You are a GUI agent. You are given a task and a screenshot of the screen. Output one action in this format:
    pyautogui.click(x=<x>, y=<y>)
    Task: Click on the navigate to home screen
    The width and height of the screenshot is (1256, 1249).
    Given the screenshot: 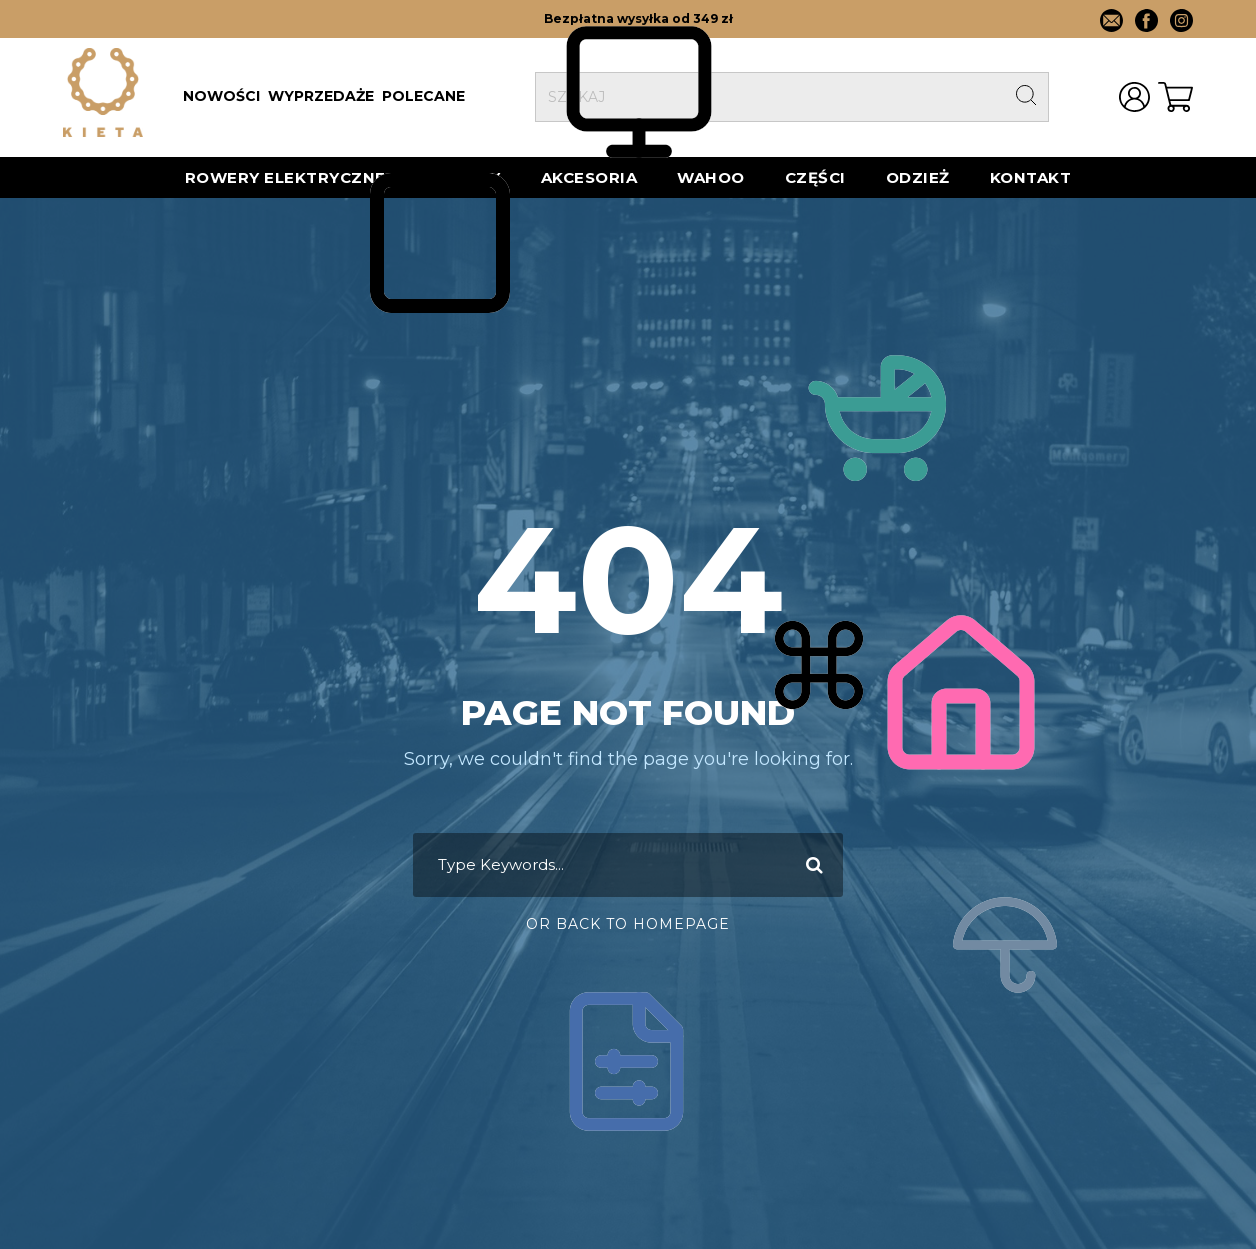 What is the action you would take?
    pyautogui.click(x=961, y=696)
    